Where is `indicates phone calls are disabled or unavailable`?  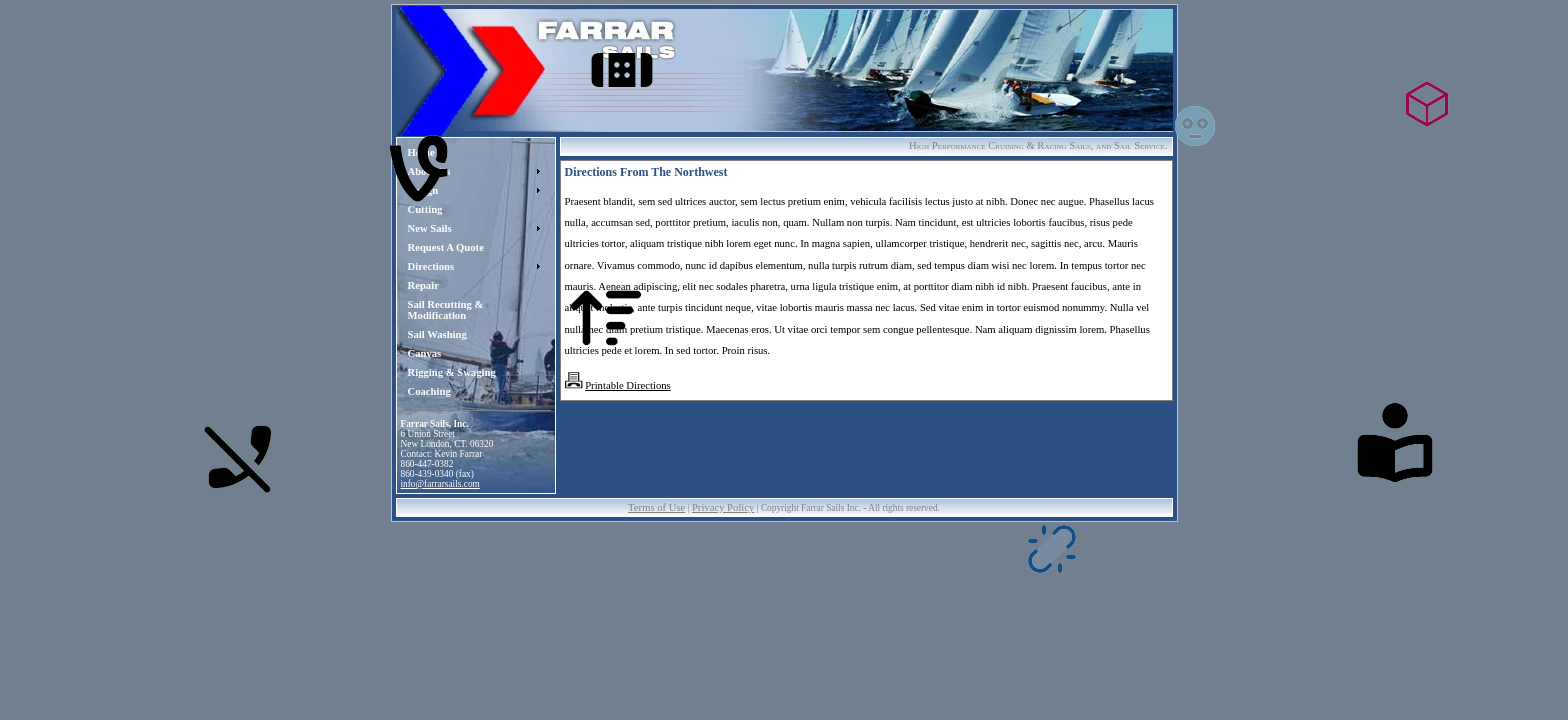 indicates phone calls are disabled or unavailable is located at coordinates (240, 457).